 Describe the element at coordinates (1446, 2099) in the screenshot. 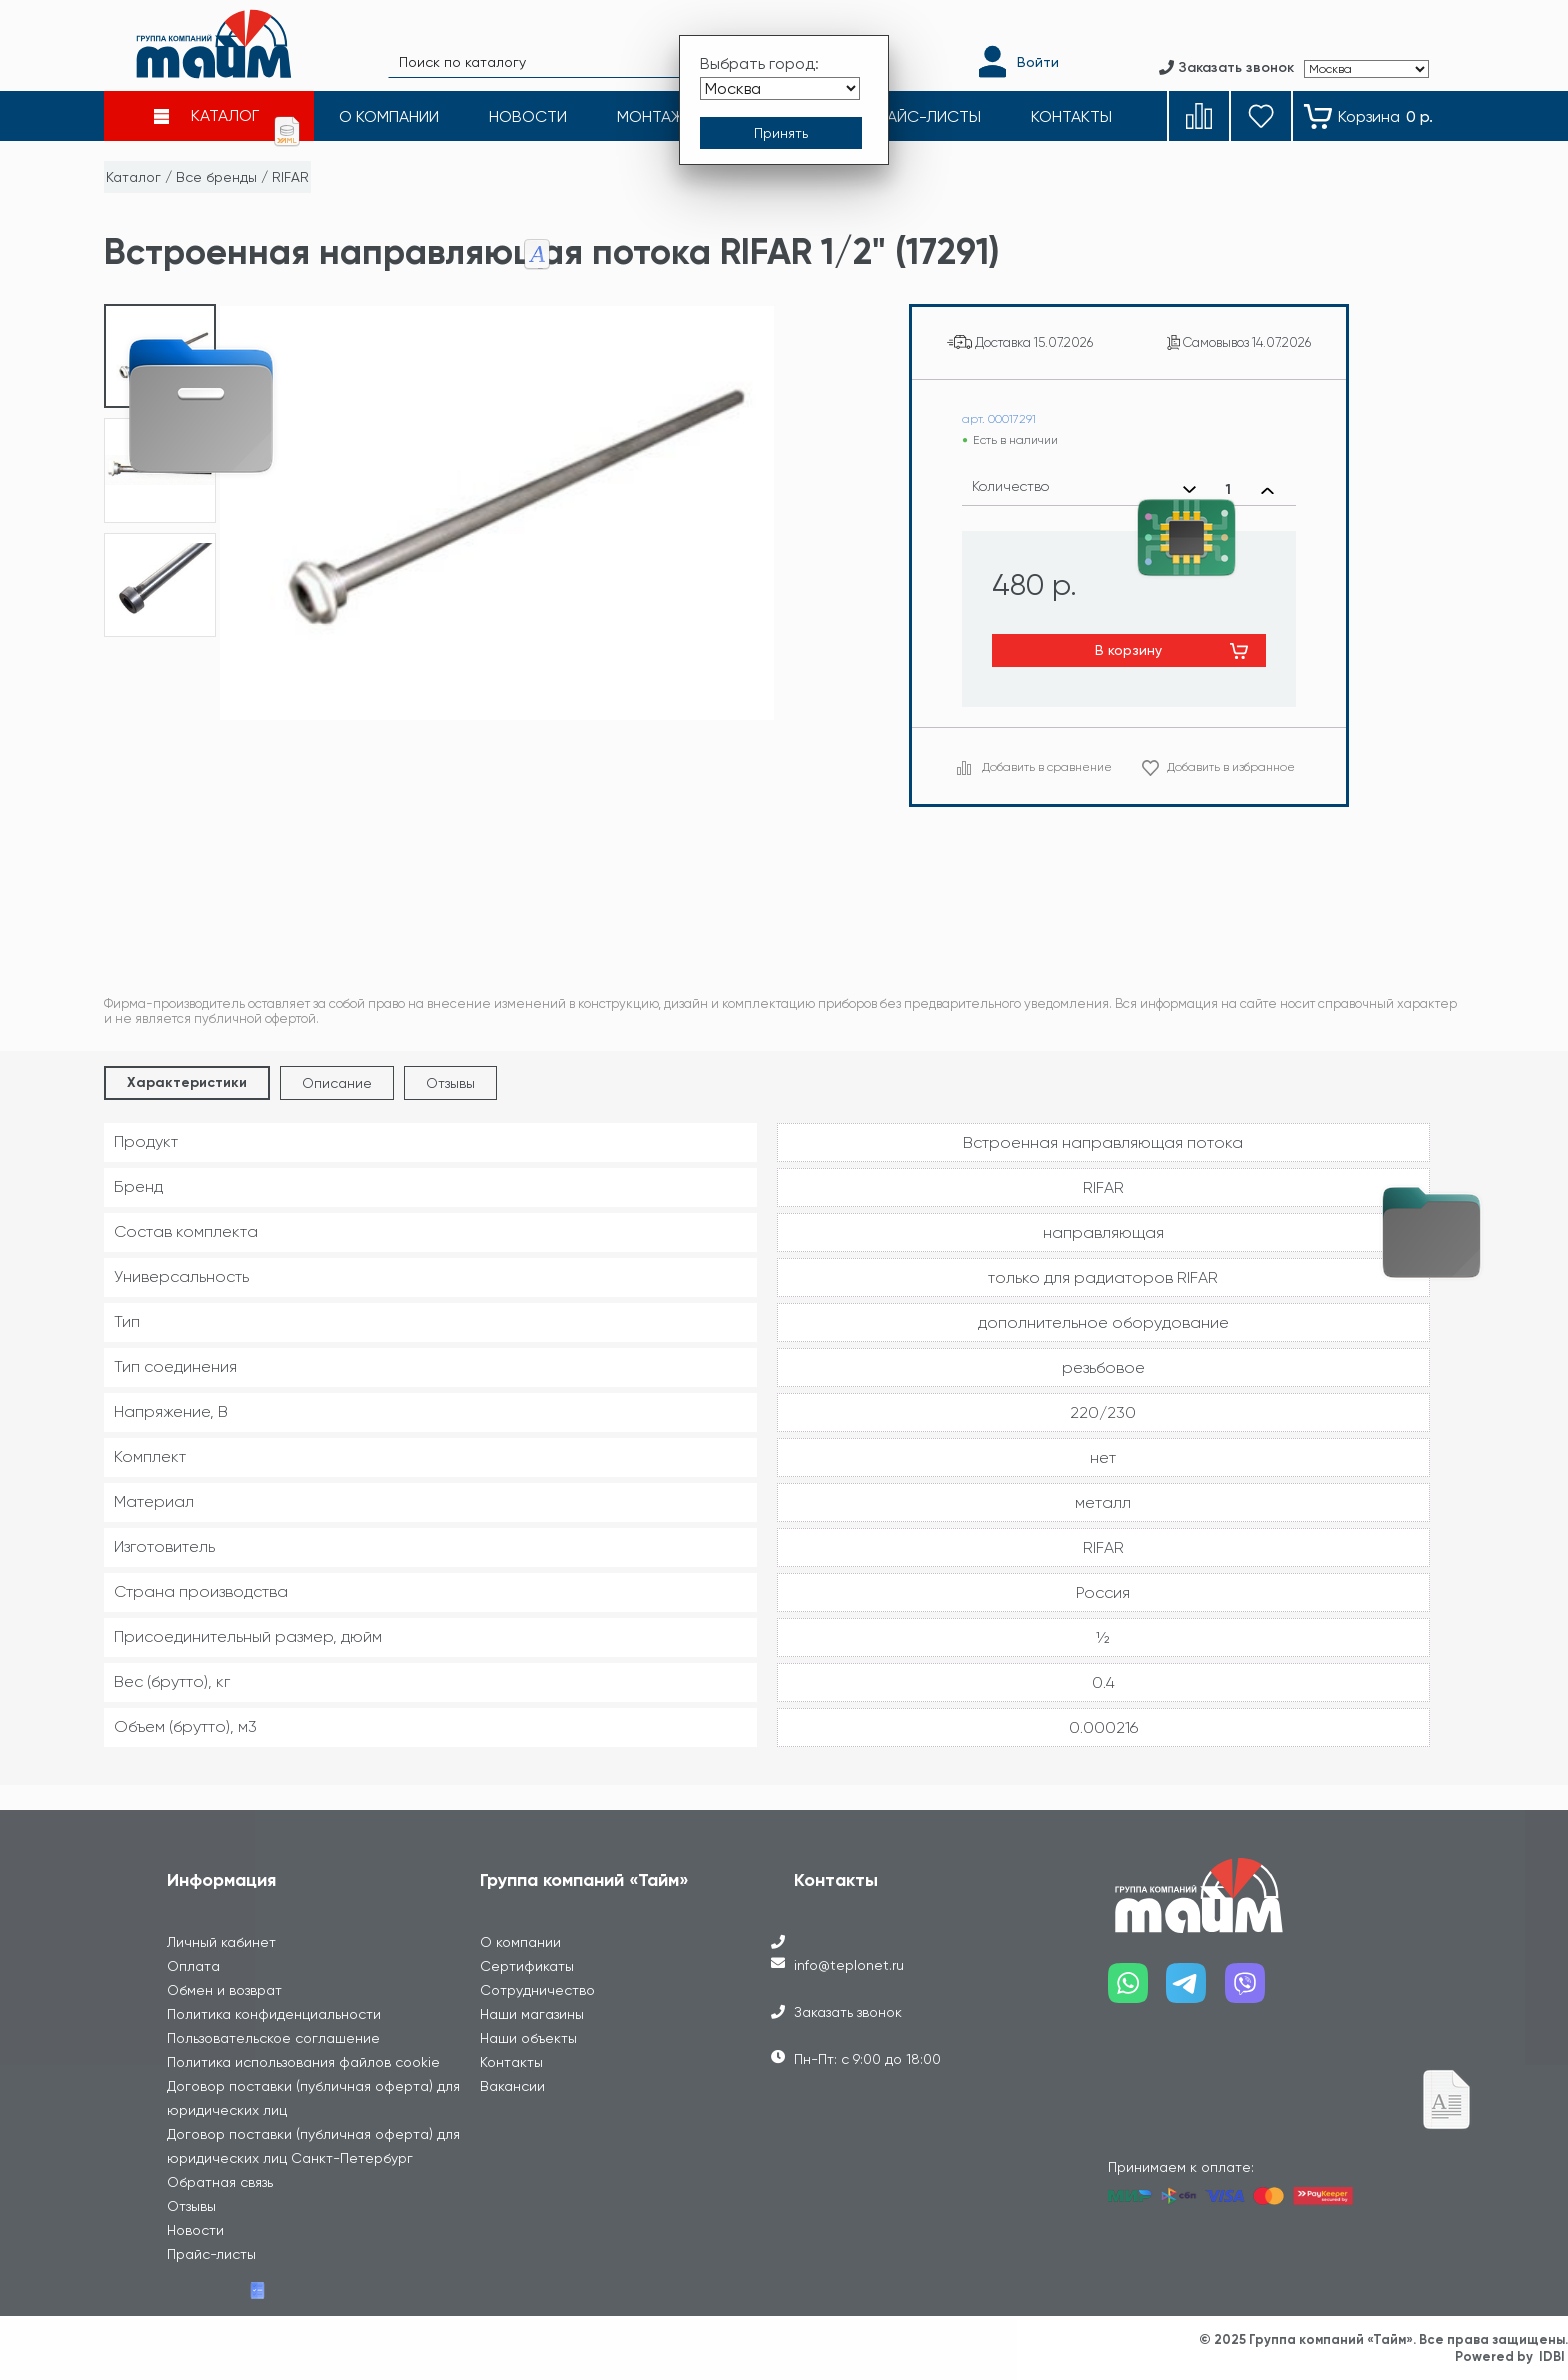

I see `open a rich text format document` at that location.